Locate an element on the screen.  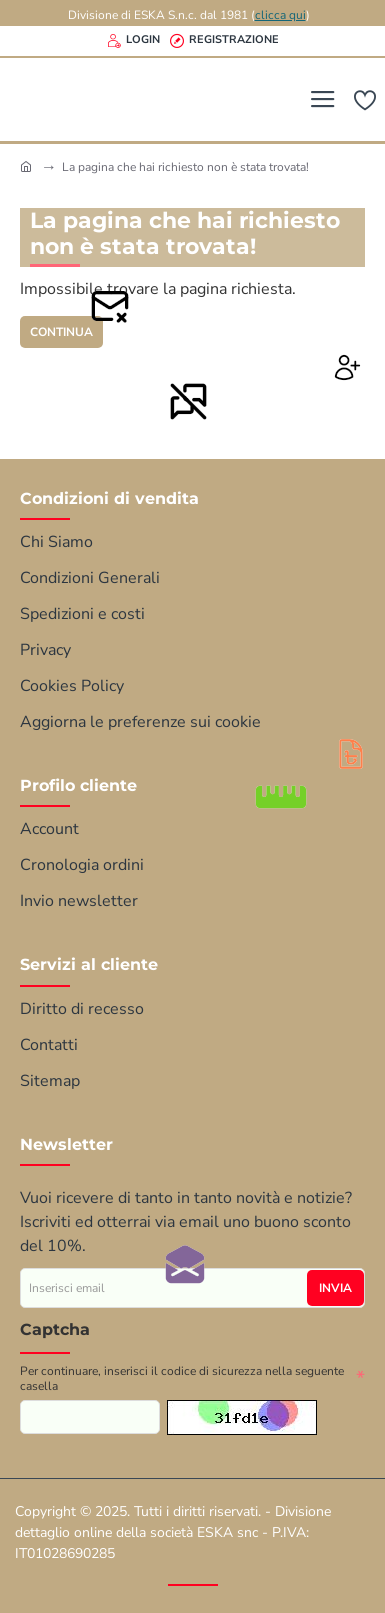
view opened or read messages is located at coordinates (185, 1264).